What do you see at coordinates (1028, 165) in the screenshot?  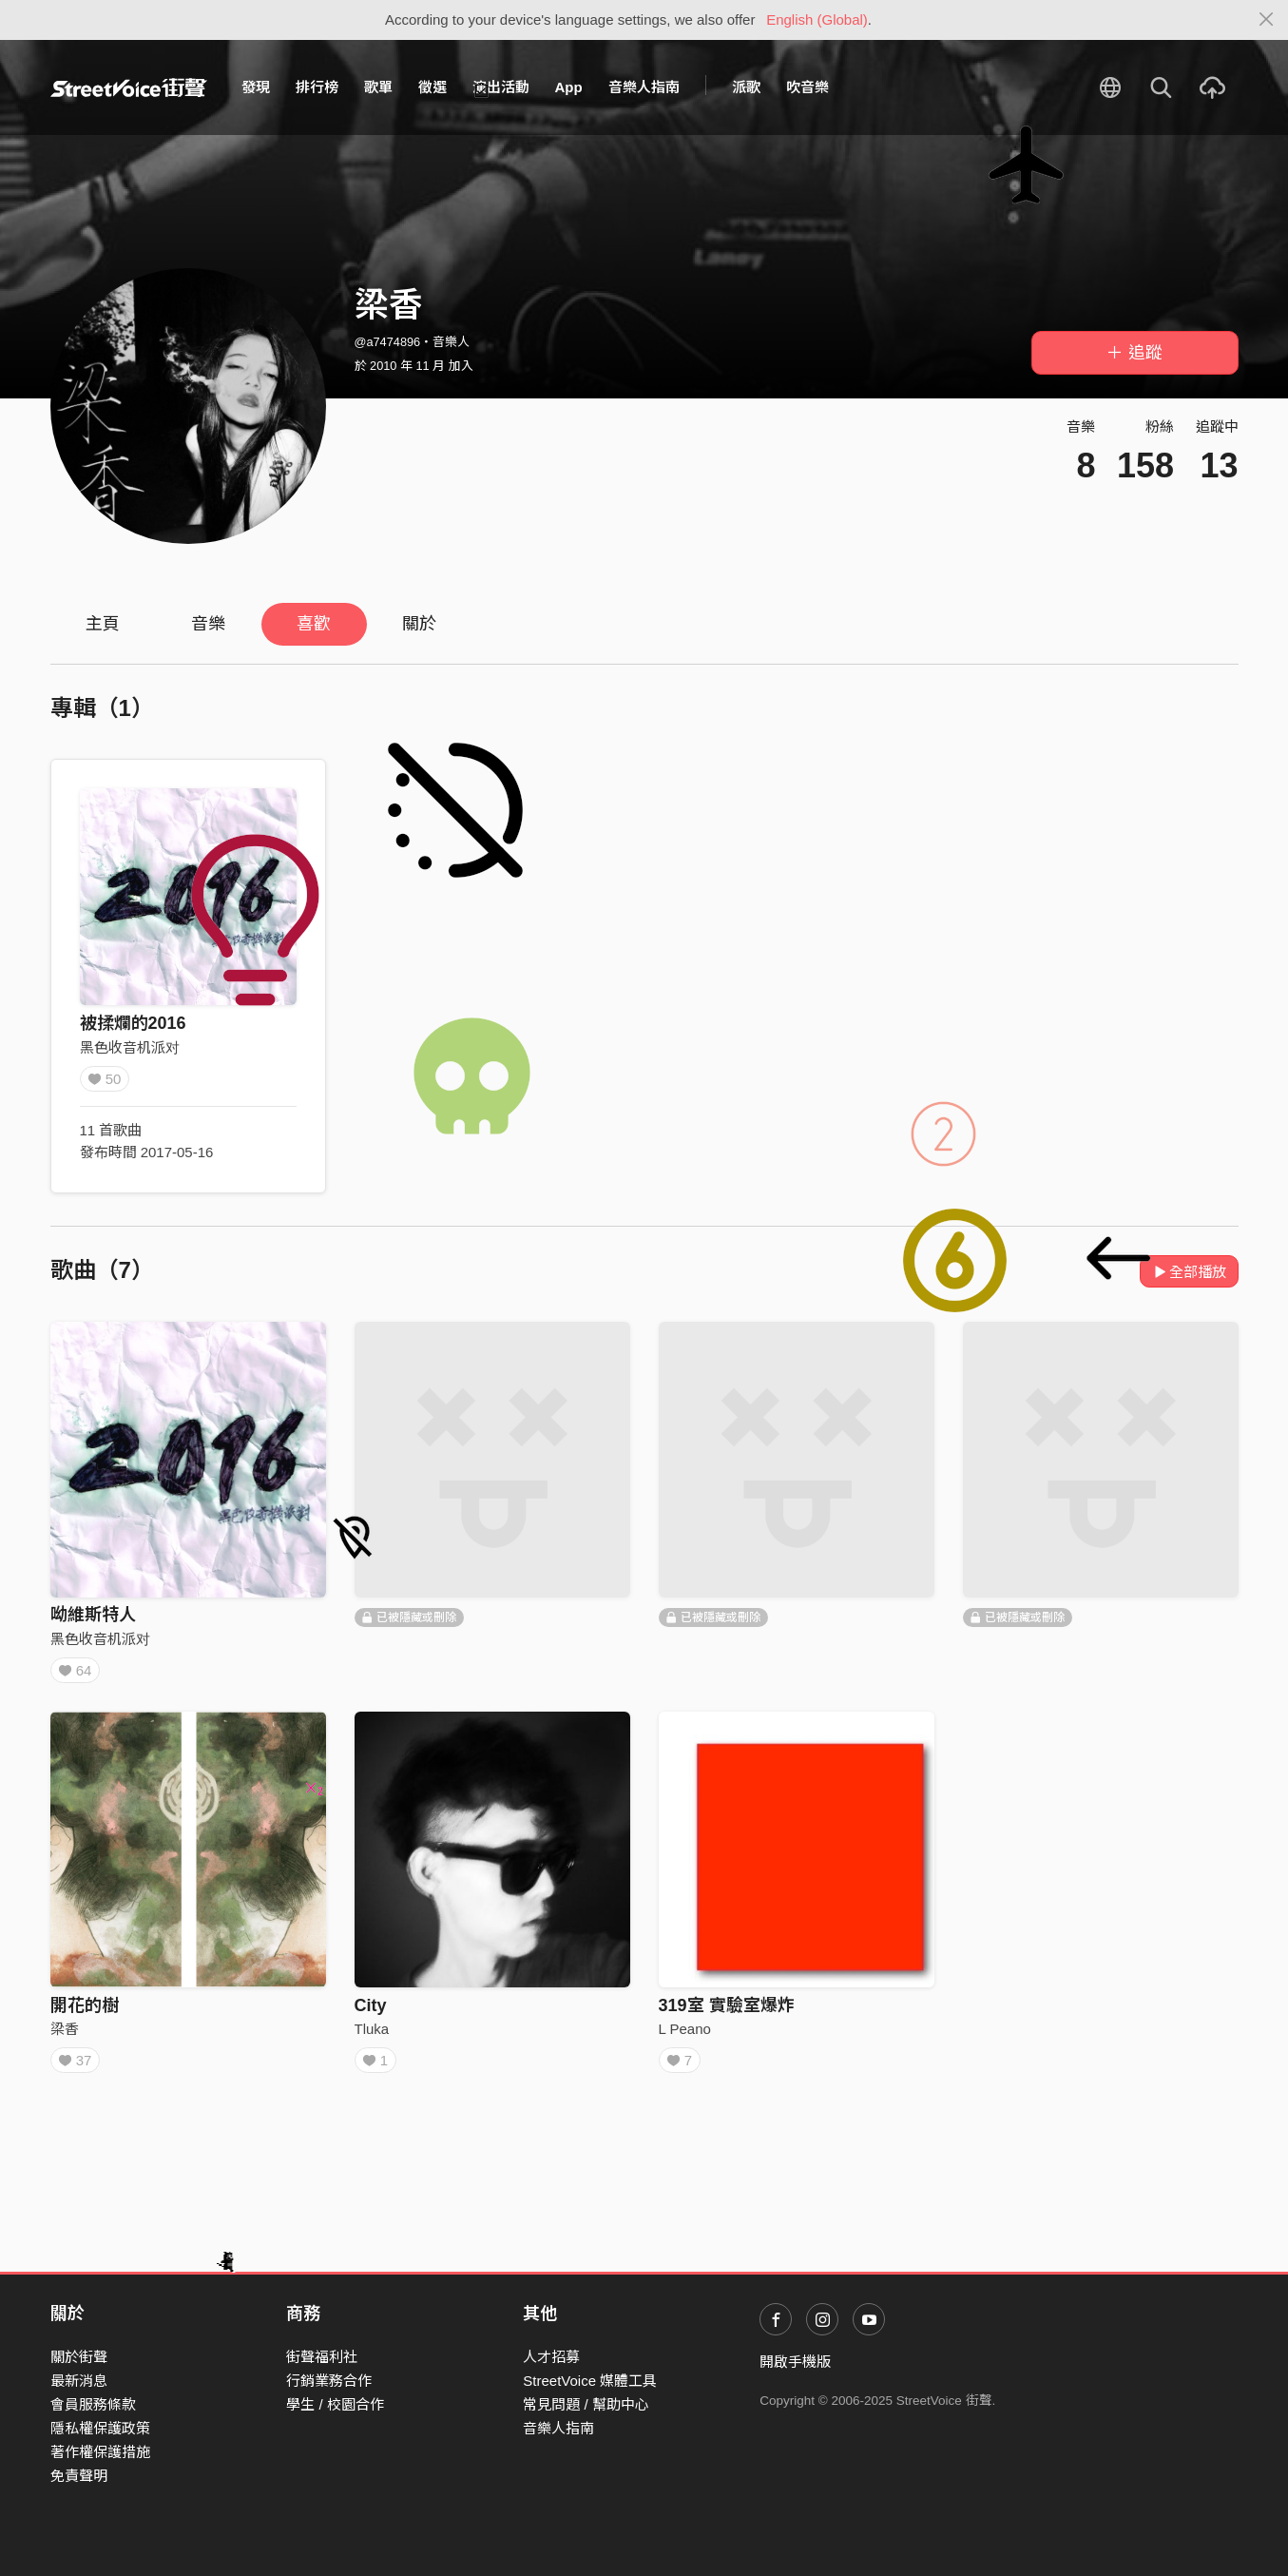 I see `access flight booking or travel options` at bounding box center [1028, 165].